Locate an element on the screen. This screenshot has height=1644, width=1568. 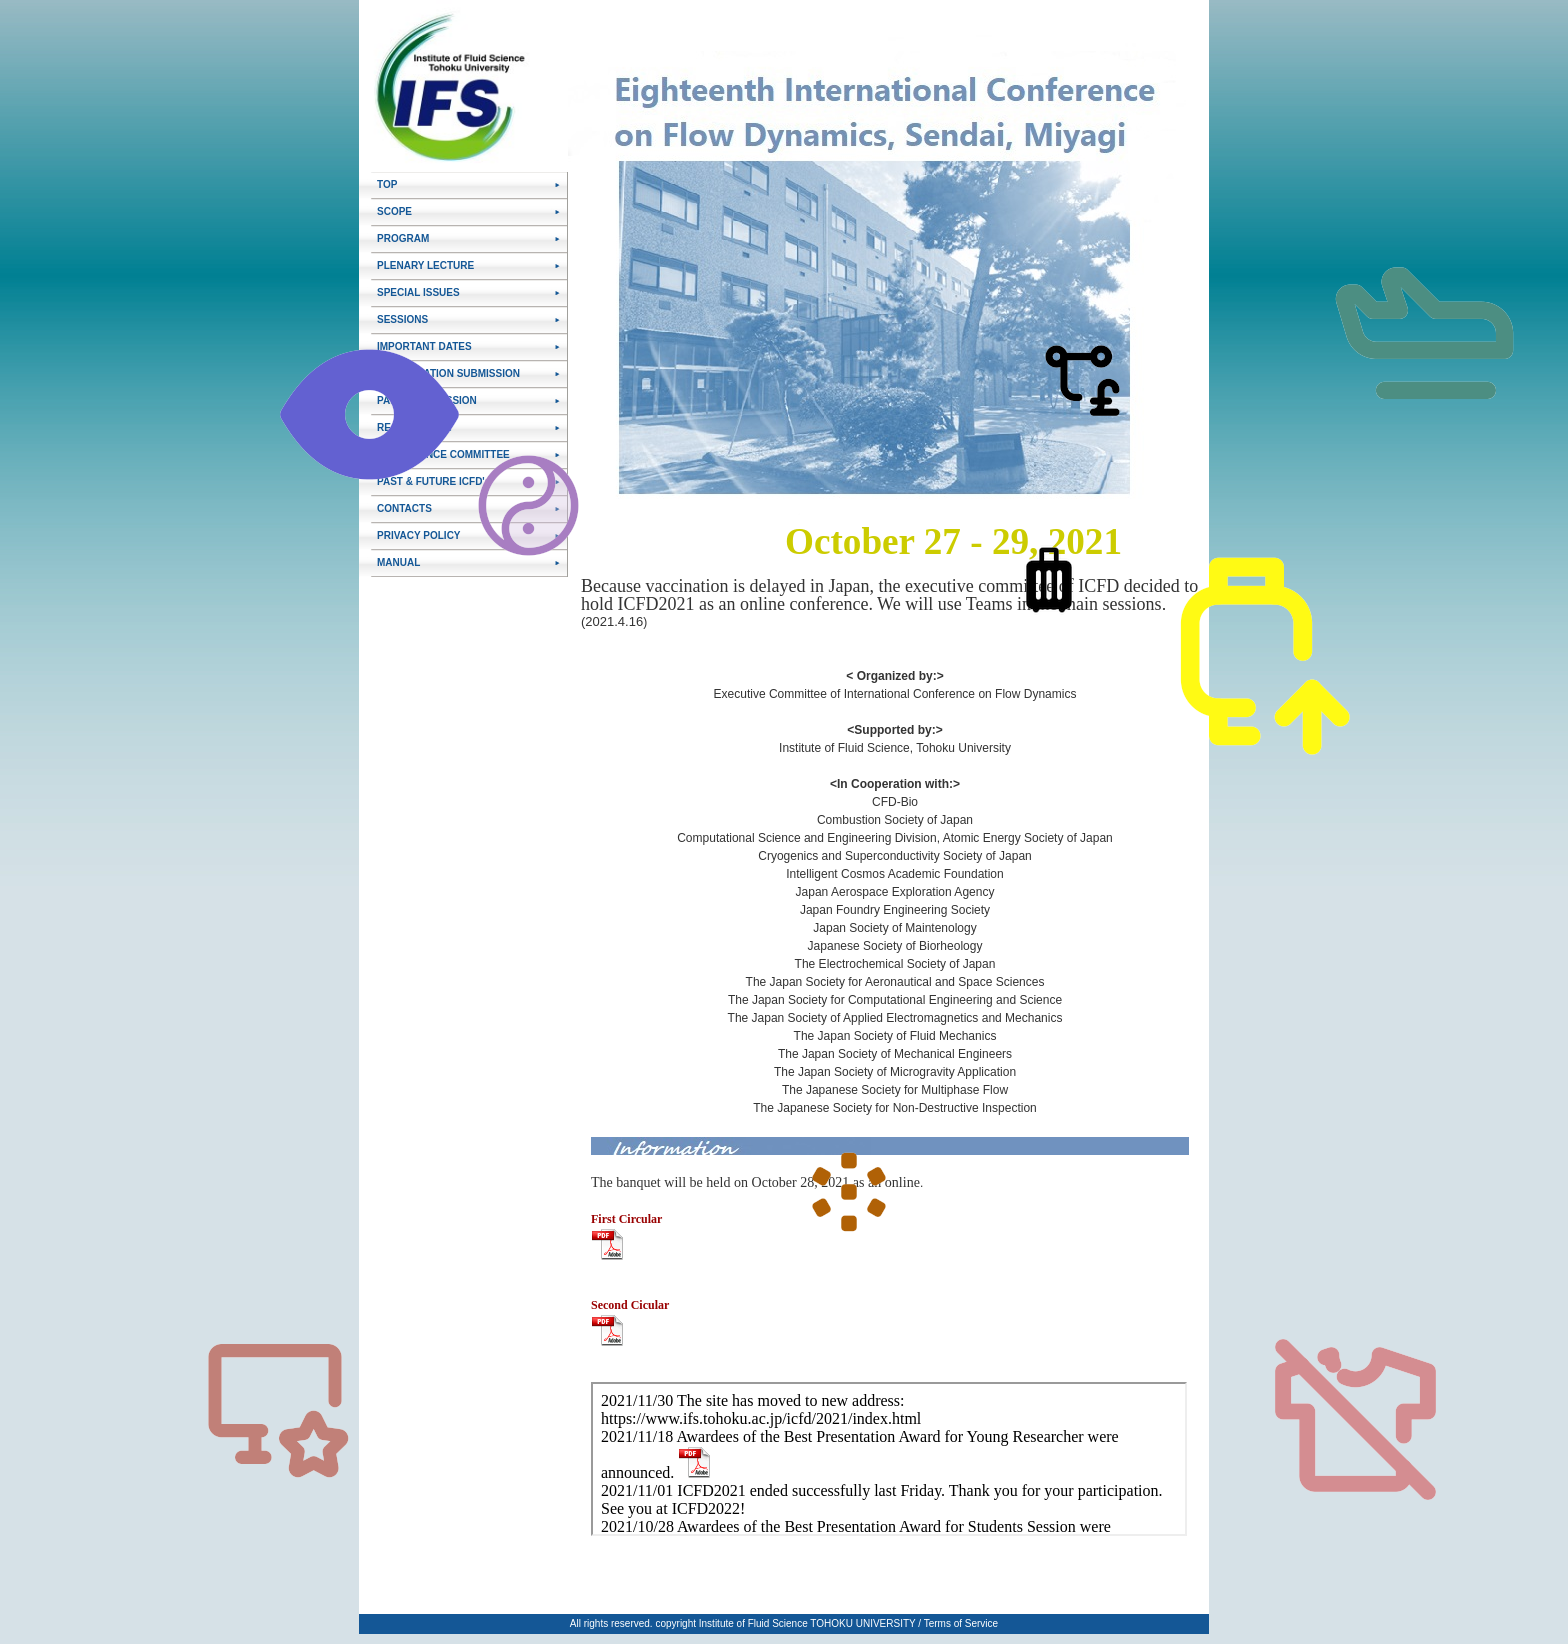
mark desktop as favorite is located at coordinates (275, 1404).